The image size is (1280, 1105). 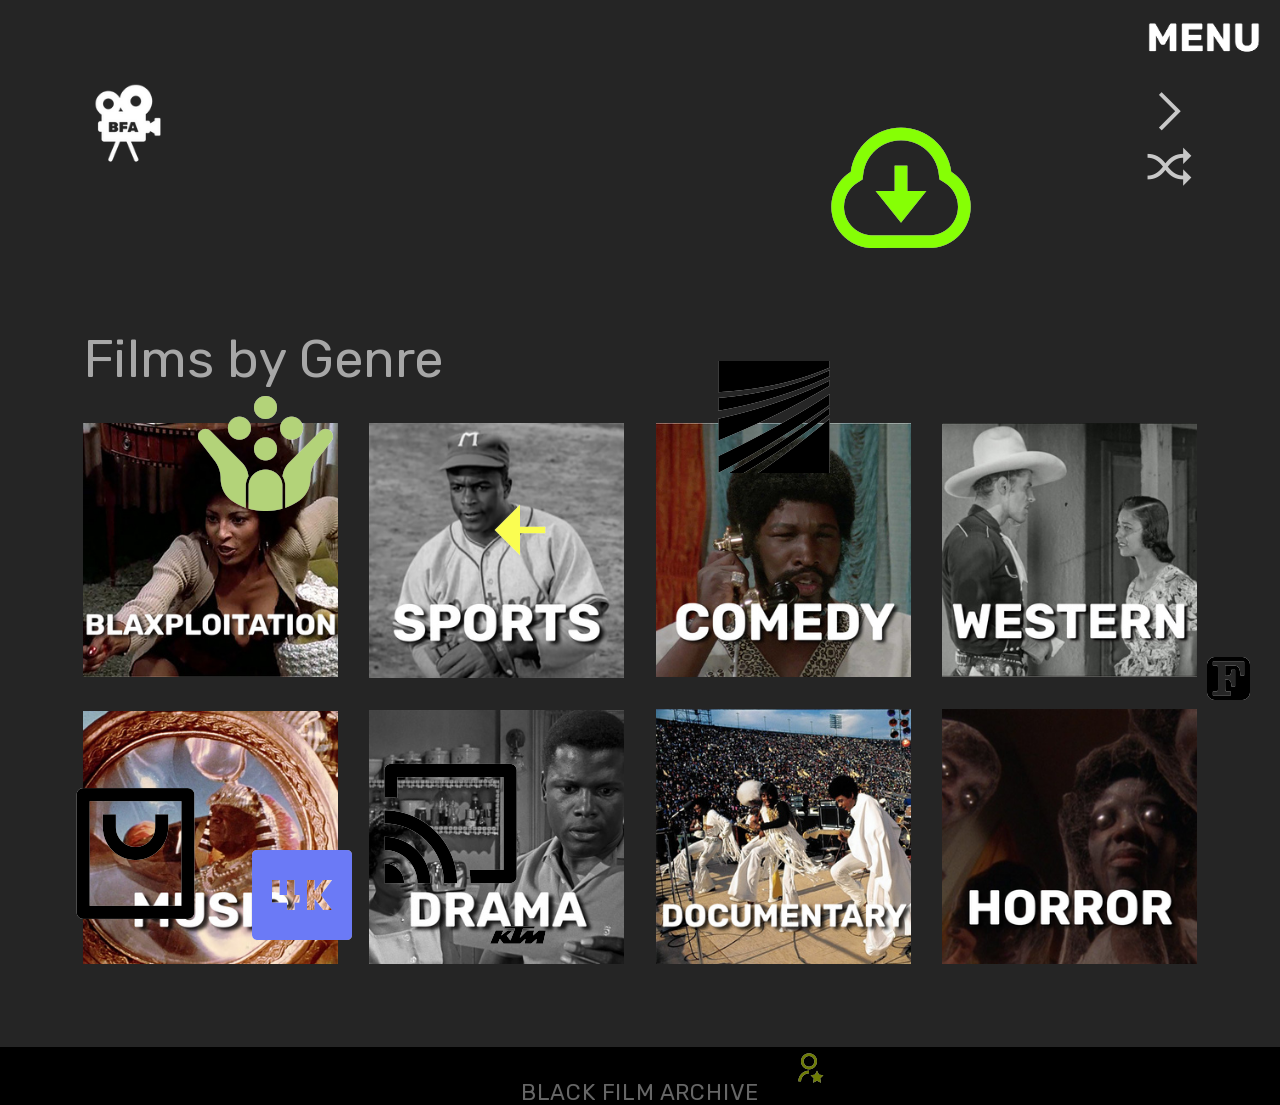 What do you see at coordinates (302, 895) in the screenshot?
I see `indicates 4k video quality available` at bounding box center [302, 895].